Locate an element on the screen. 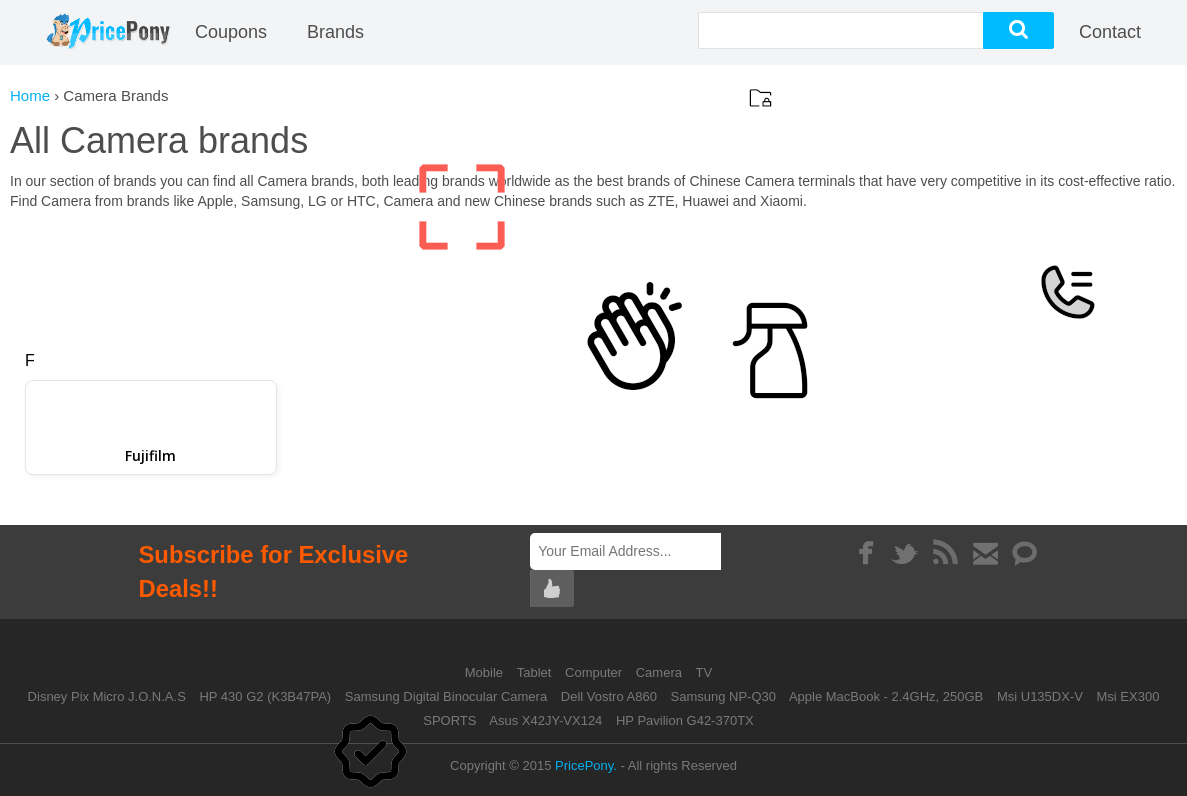 The image size is (1187, 796). indicates verified or authenticated status is located at coordinates (370, 751).